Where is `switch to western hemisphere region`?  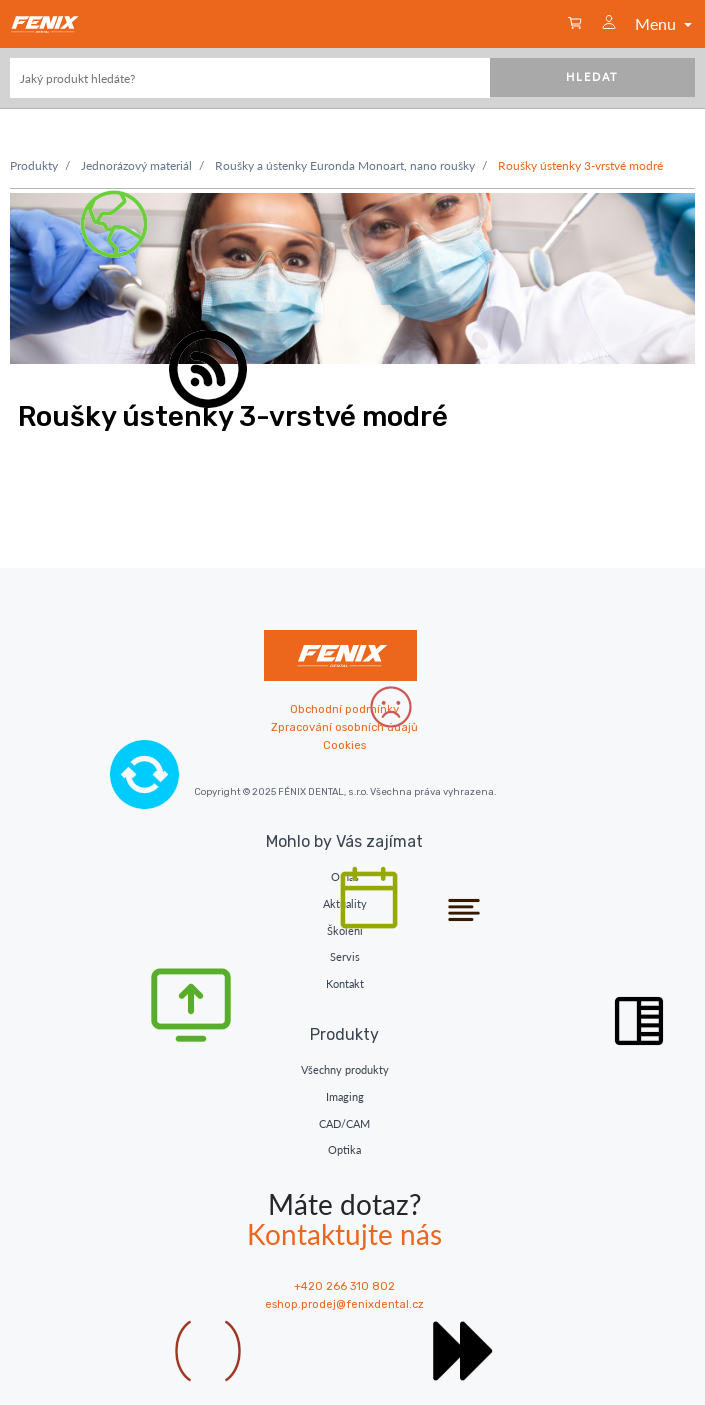 switch to western hemisphere region is located at coordinates (114, 224).